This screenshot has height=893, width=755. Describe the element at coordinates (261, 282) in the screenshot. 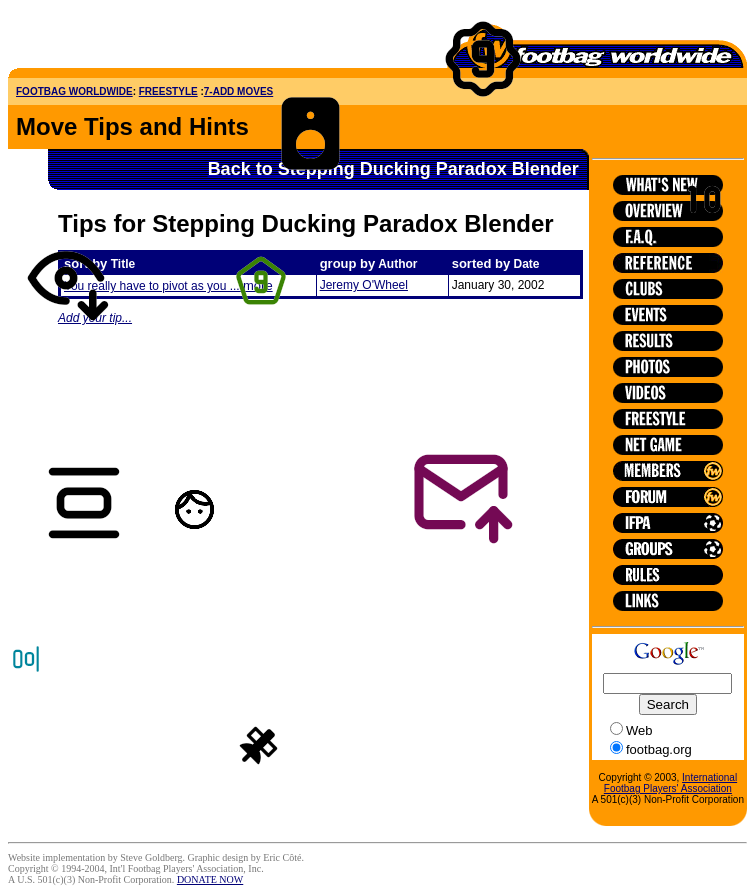

I see `indicates step 9 in a multi-step process` at that location.